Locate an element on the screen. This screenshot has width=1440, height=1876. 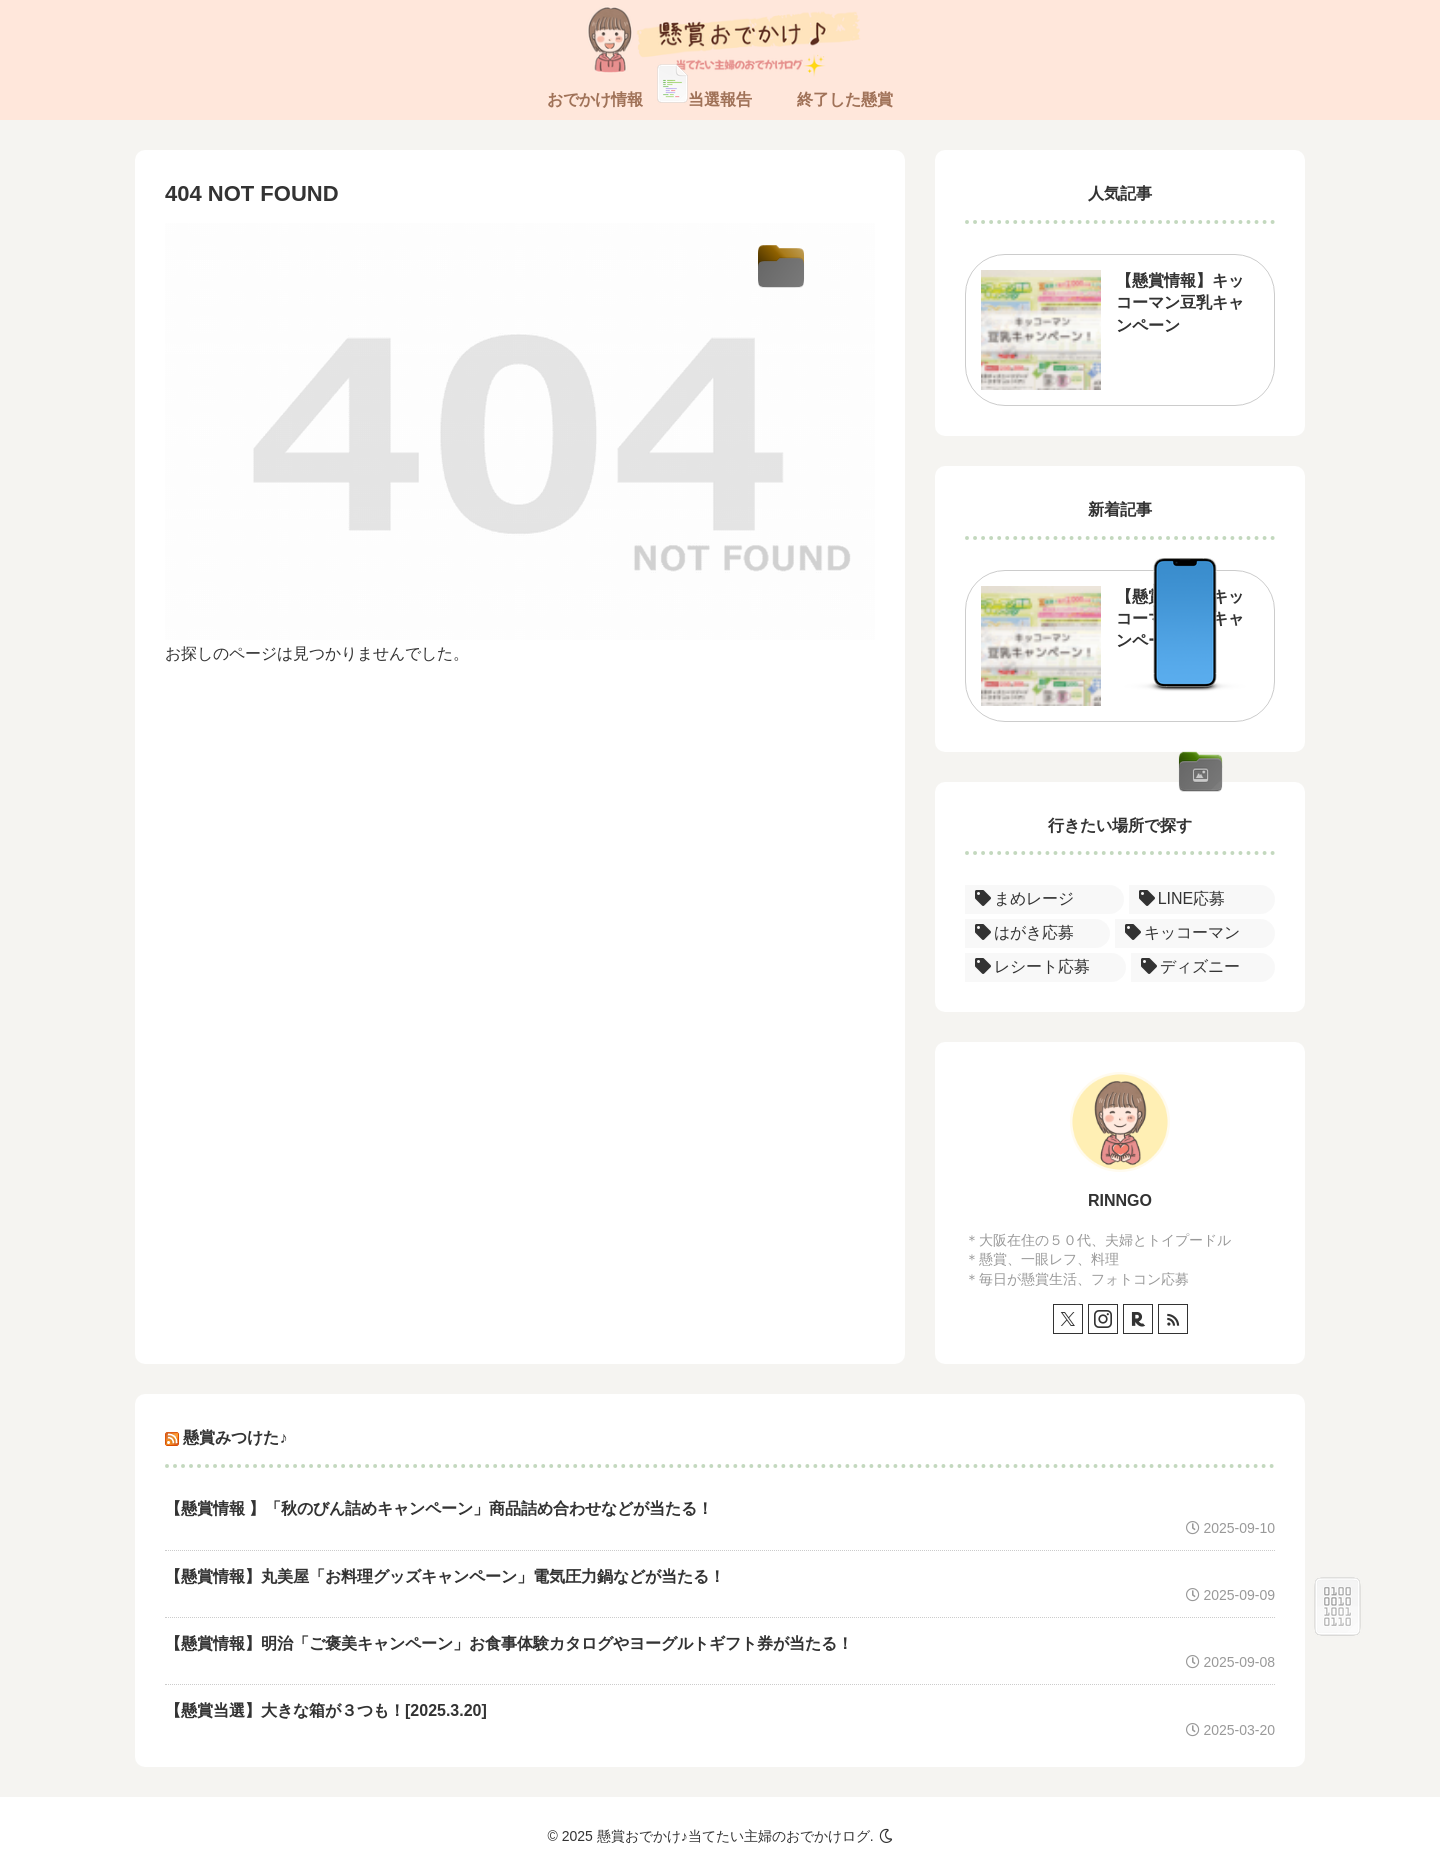
a COBOL source code file is located at coordinates (672, 83).